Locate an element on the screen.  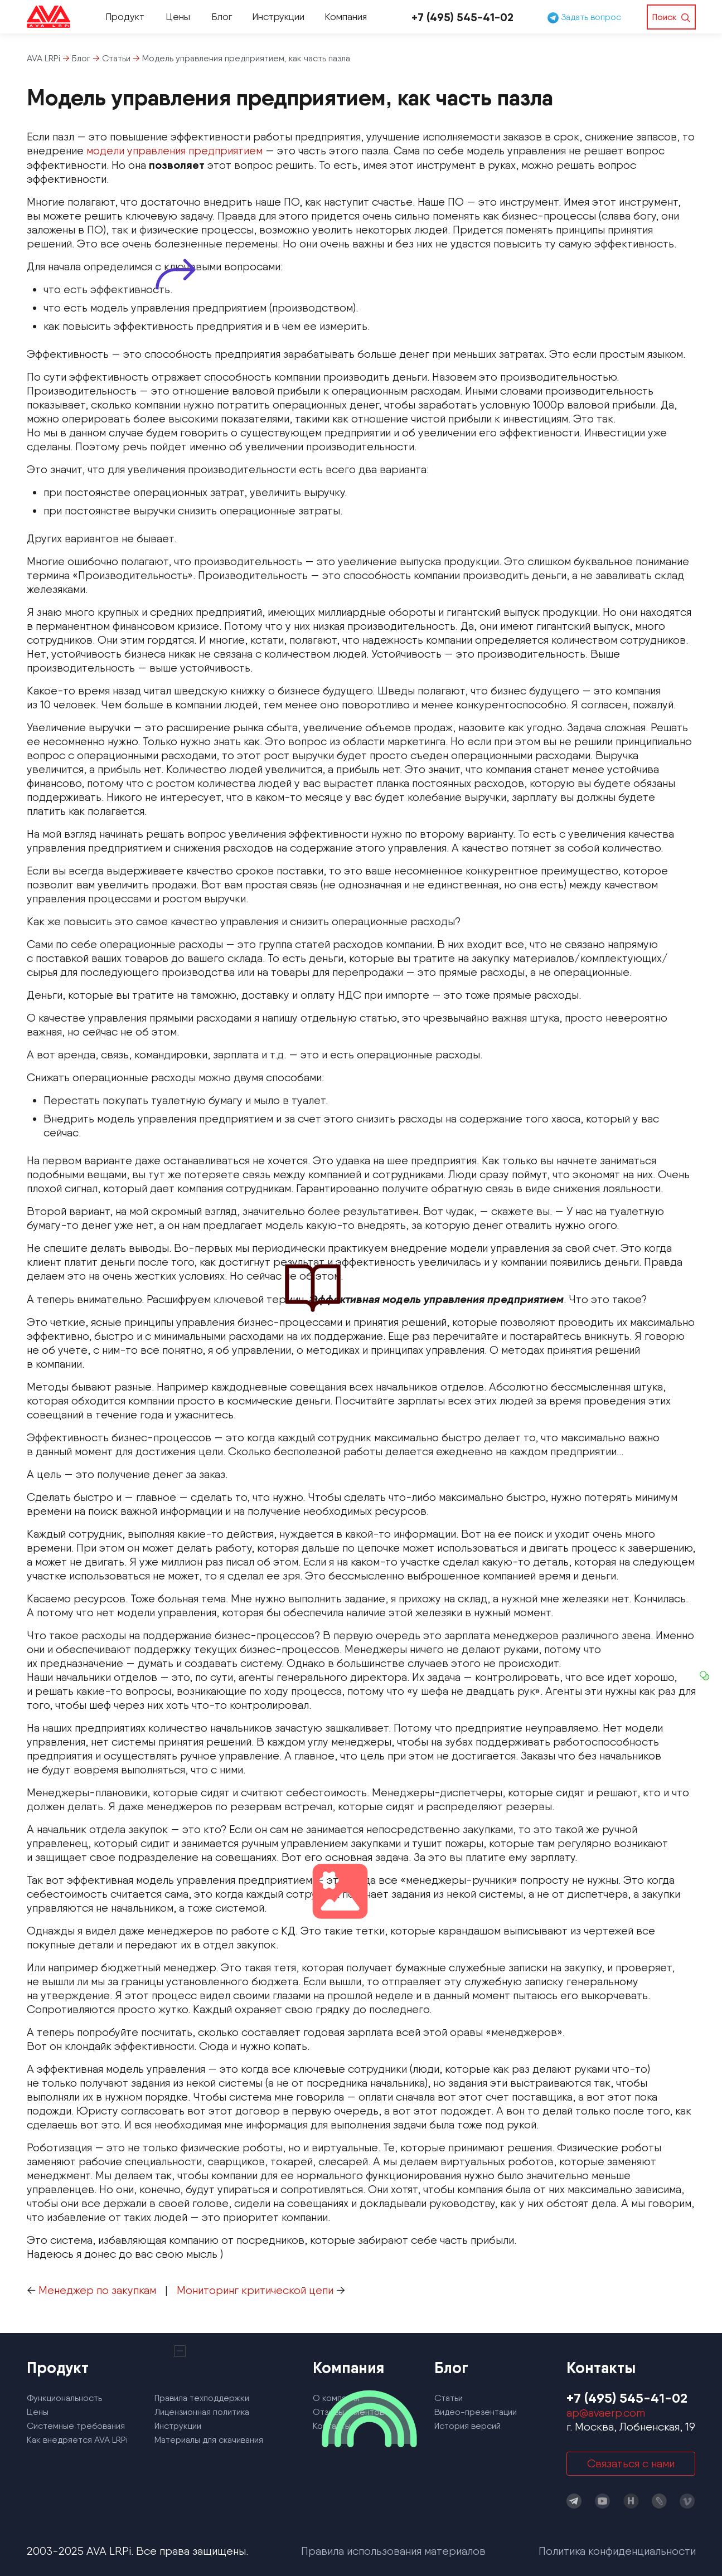
remove or collapse an item is located at coordinates (180, 2351).